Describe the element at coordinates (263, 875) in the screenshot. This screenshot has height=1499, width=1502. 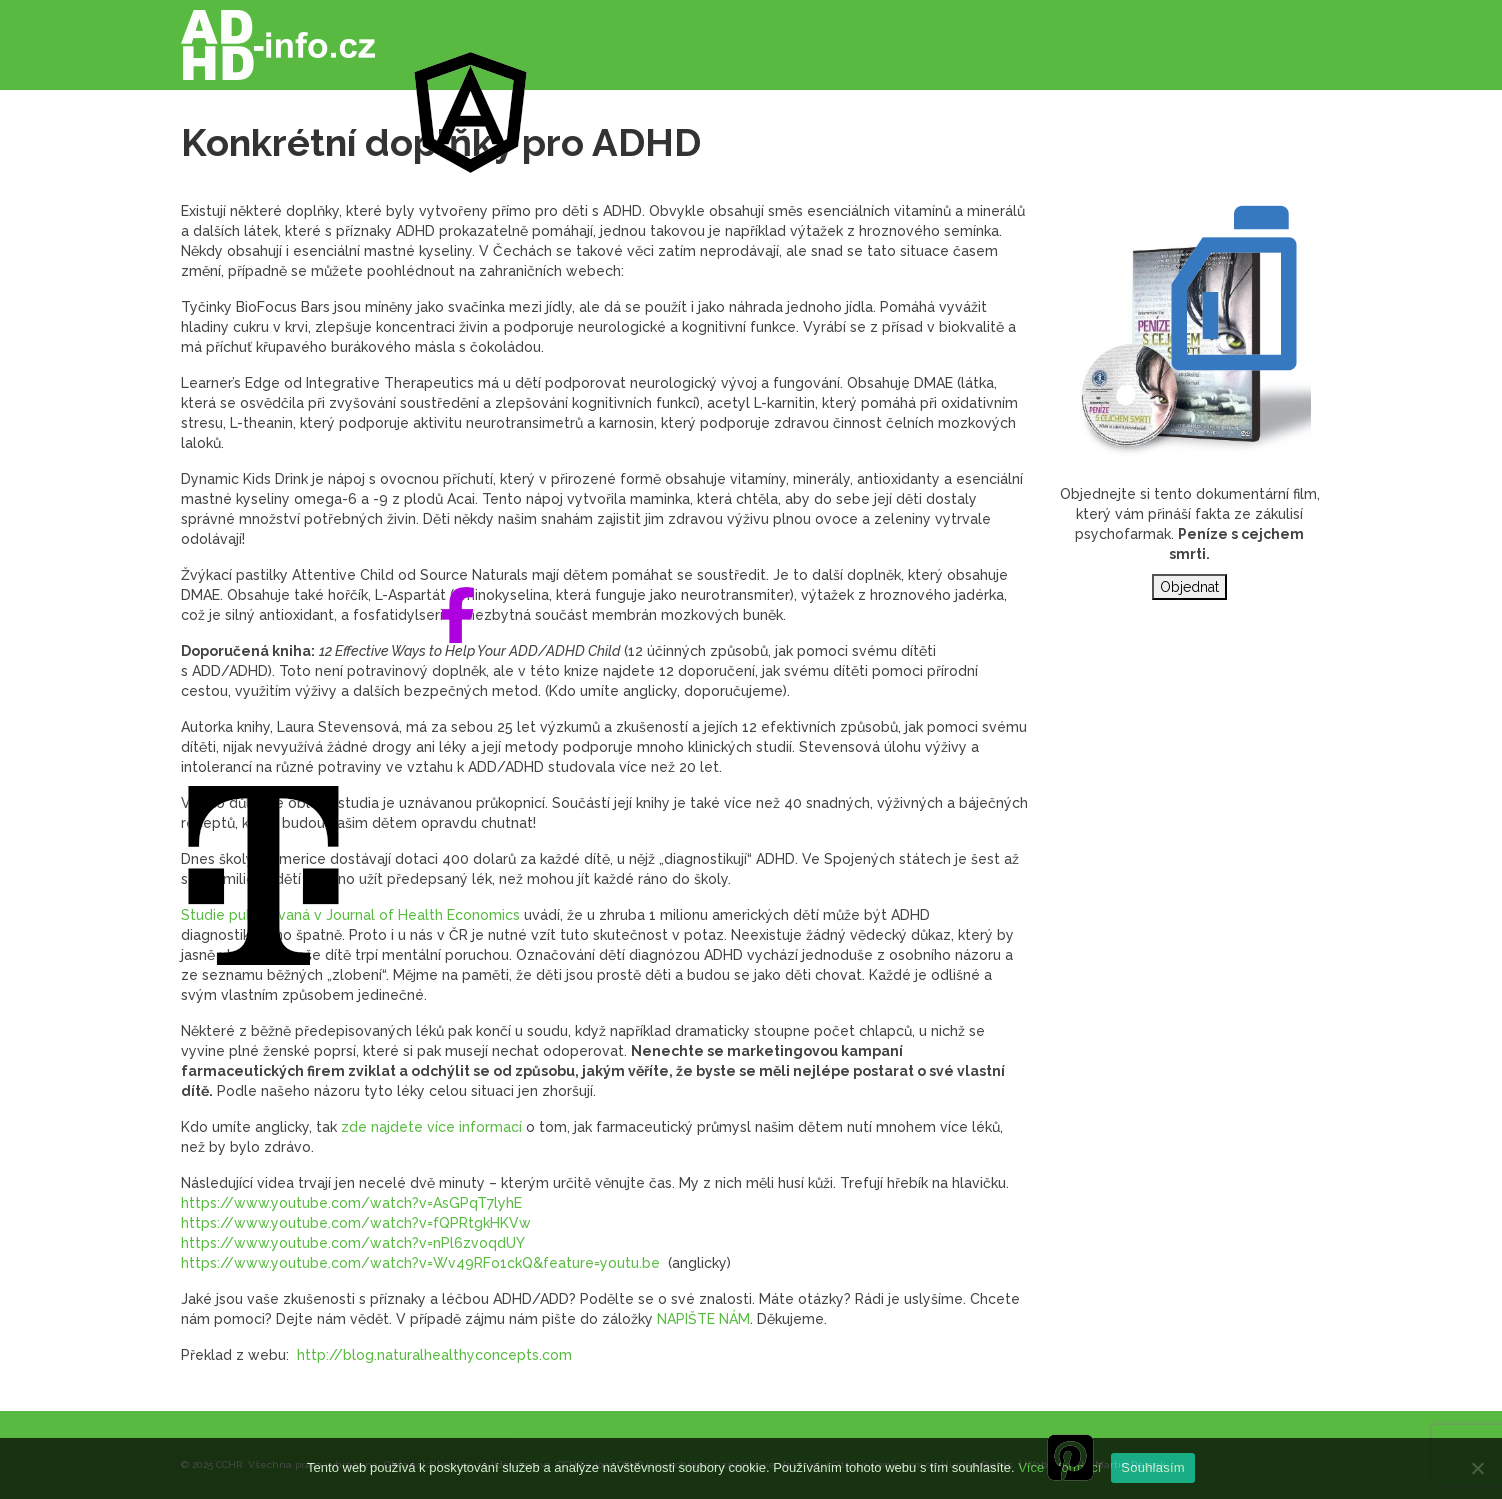
I see `deutsche telekom company logo` at that location.